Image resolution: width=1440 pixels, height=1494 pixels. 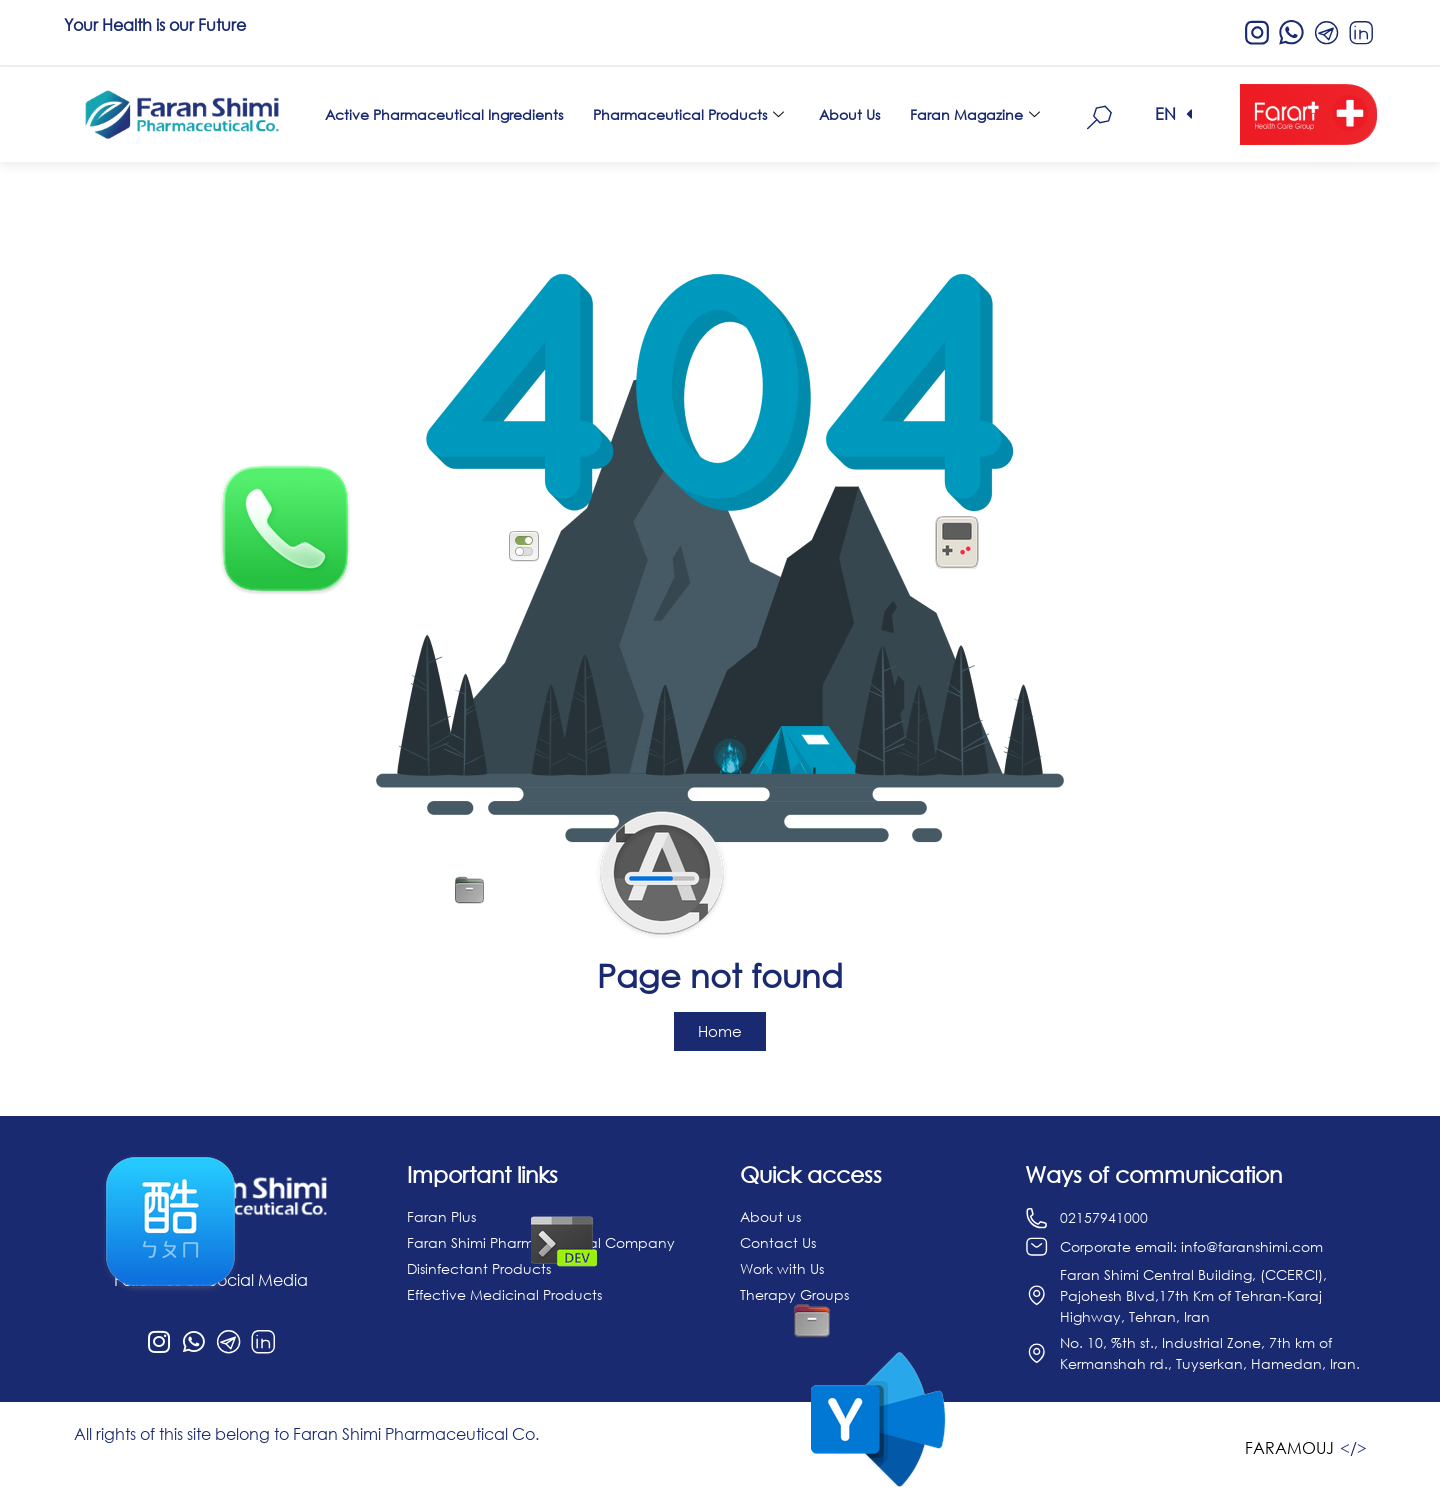 I want to click on open the file manager application, so click(x=469, y=889).